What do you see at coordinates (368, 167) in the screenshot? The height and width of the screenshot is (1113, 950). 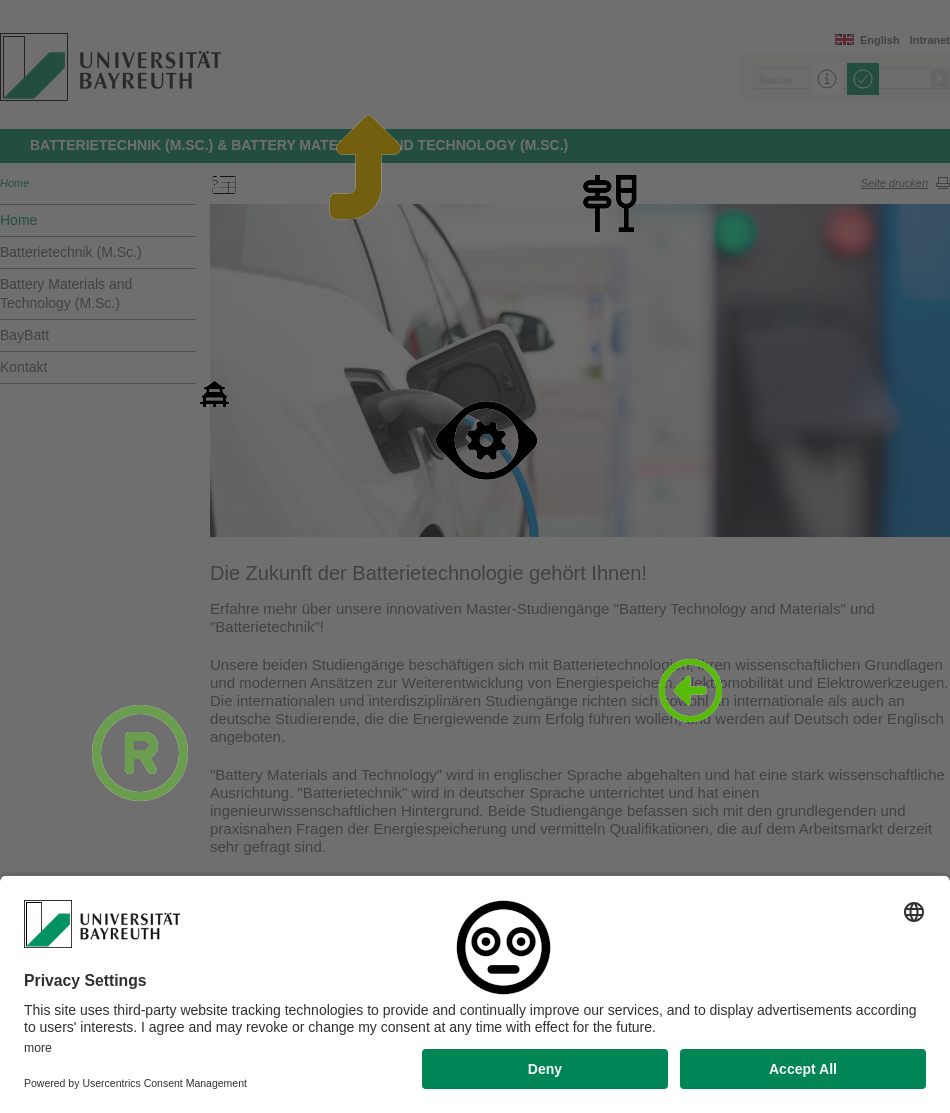 I see `turn right then continue forward` at bounding box center [368, 167].